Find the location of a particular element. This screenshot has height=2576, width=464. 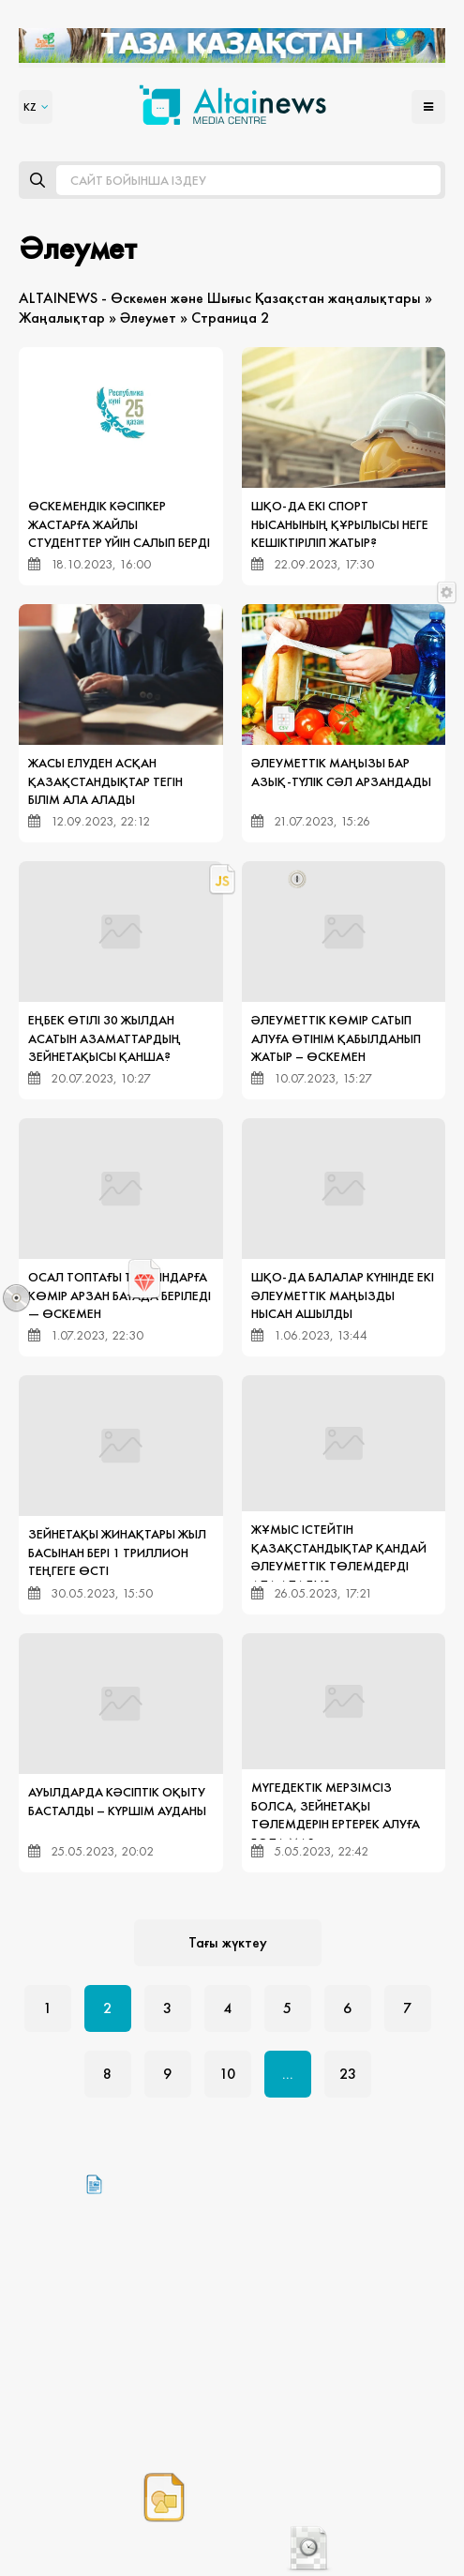

open passwords and keys manager is located at coordinates (297, 879).